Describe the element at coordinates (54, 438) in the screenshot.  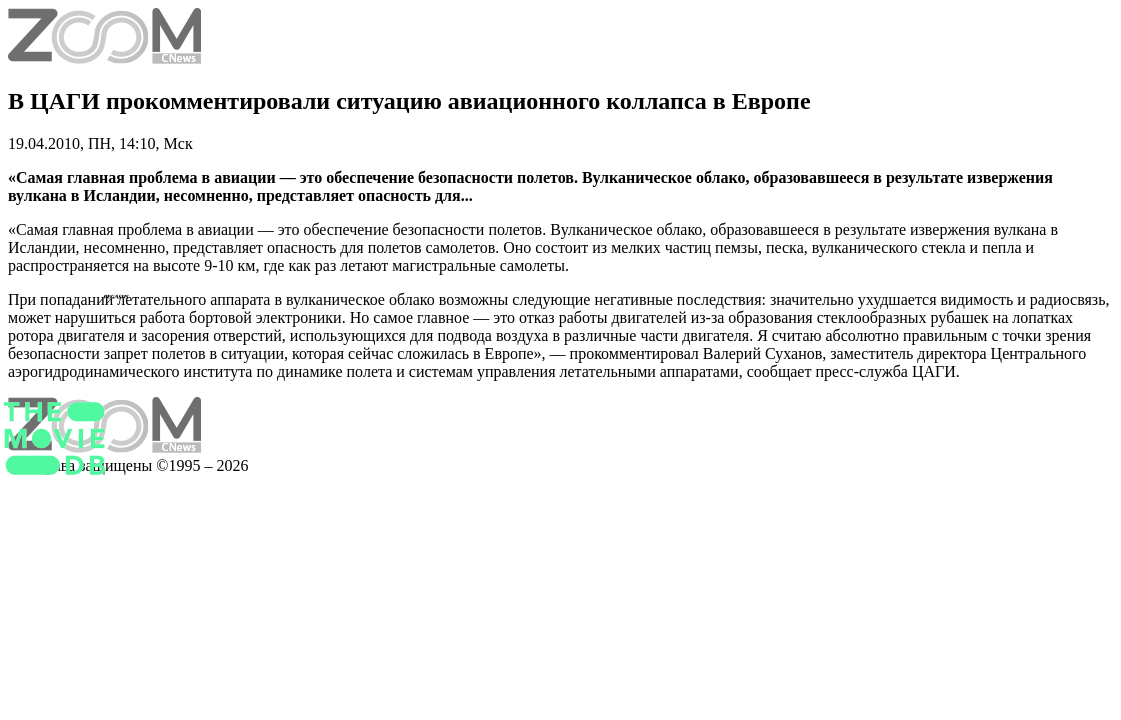
I see `visit The Movie Database (TMDB) website` at that location.